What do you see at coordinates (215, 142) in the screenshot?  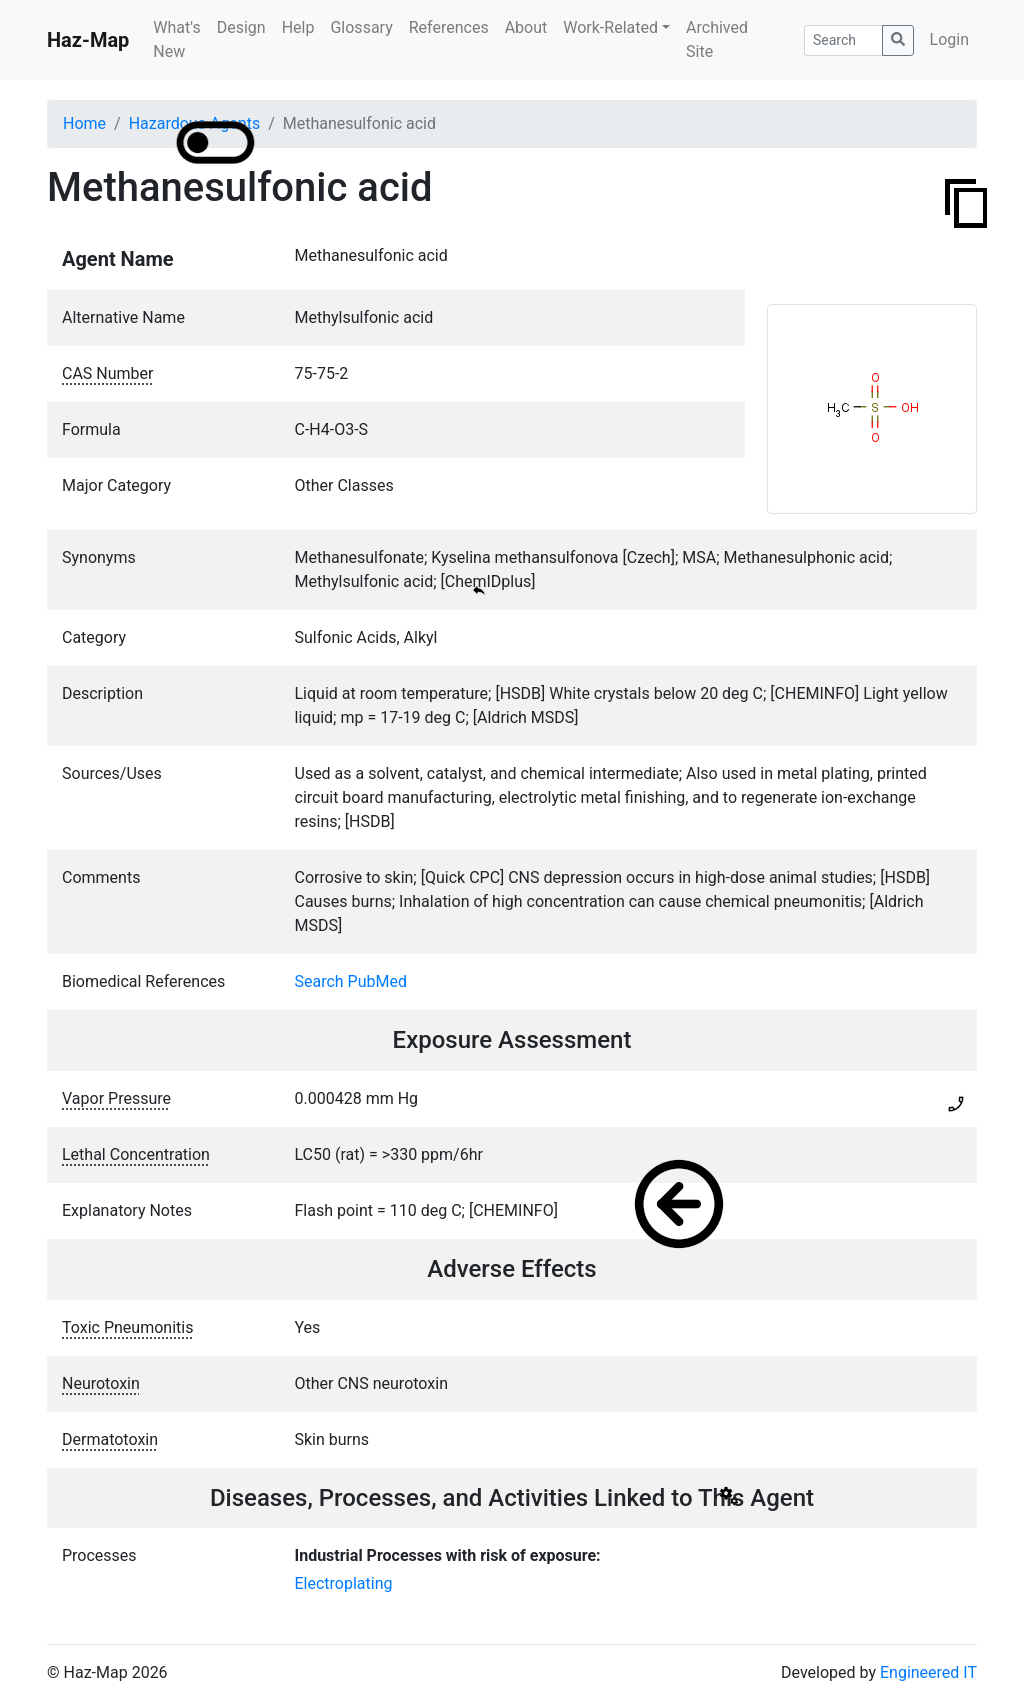 I see `toggle switch in off position` at bounding box center [215, 142].